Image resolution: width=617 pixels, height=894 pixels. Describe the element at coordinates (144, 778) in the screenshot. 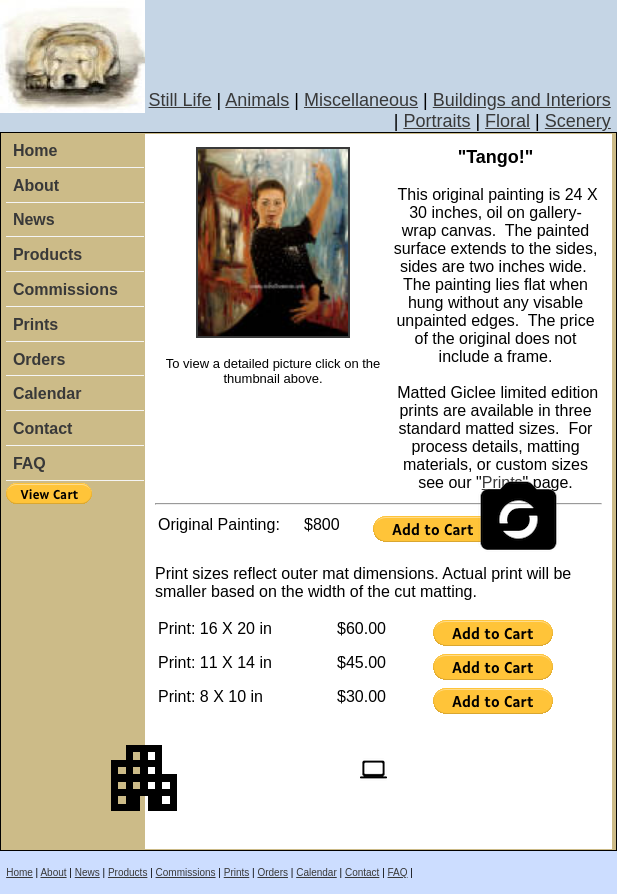

I see `view apartment or building listings` at that location.